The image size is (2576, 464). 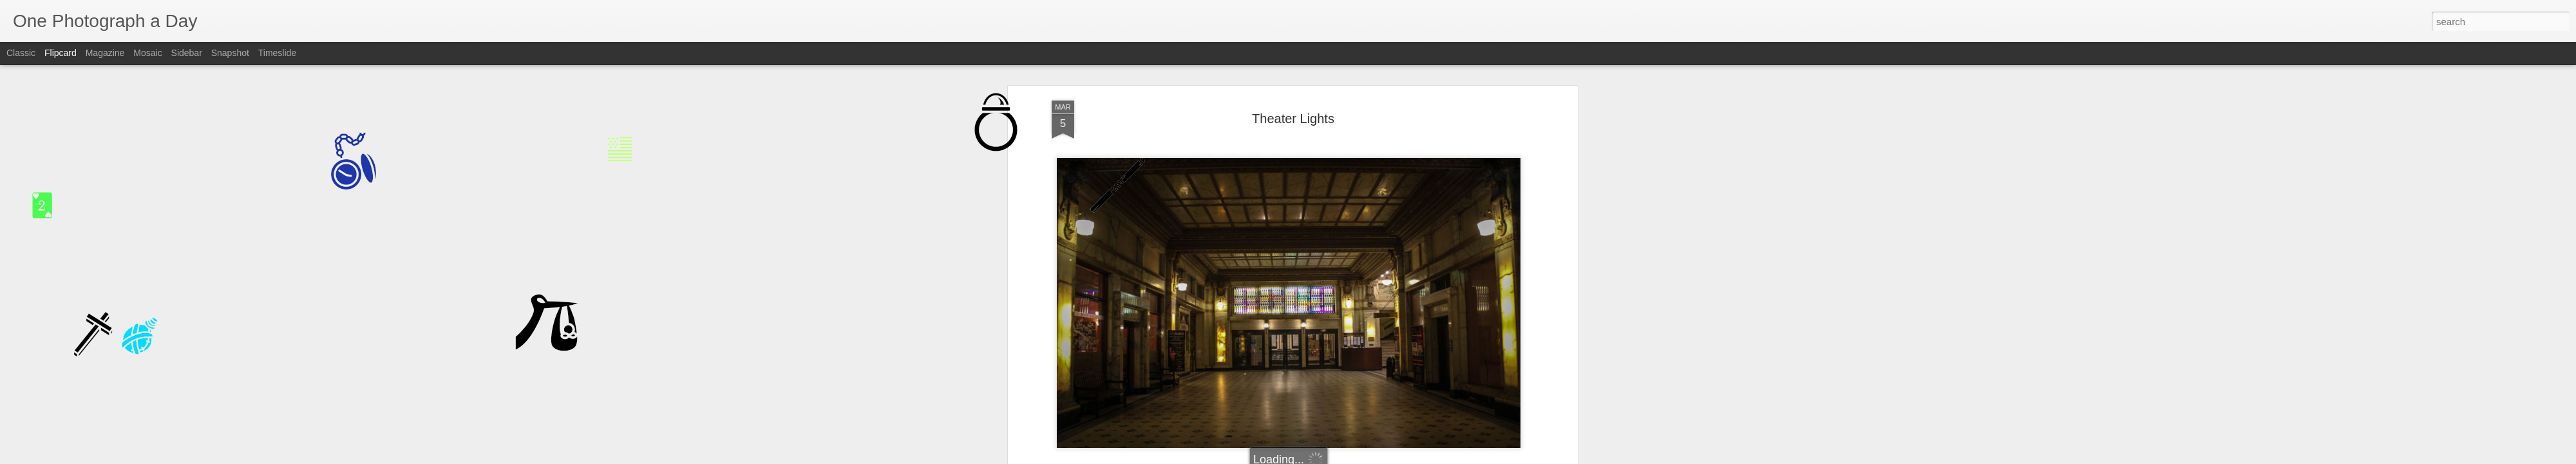 I want to click on select united states as your country/region, so click(x=620, y=149).